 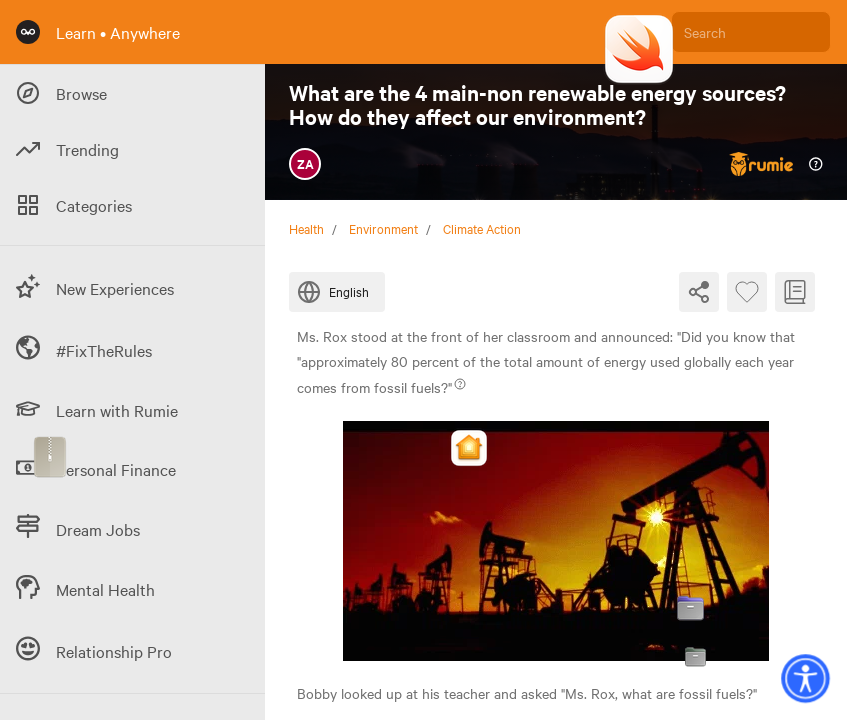 What do you see at coordinates (50, 457) in the screenshot?
I see `open the archive manager application` at bounding box center [50, 457].